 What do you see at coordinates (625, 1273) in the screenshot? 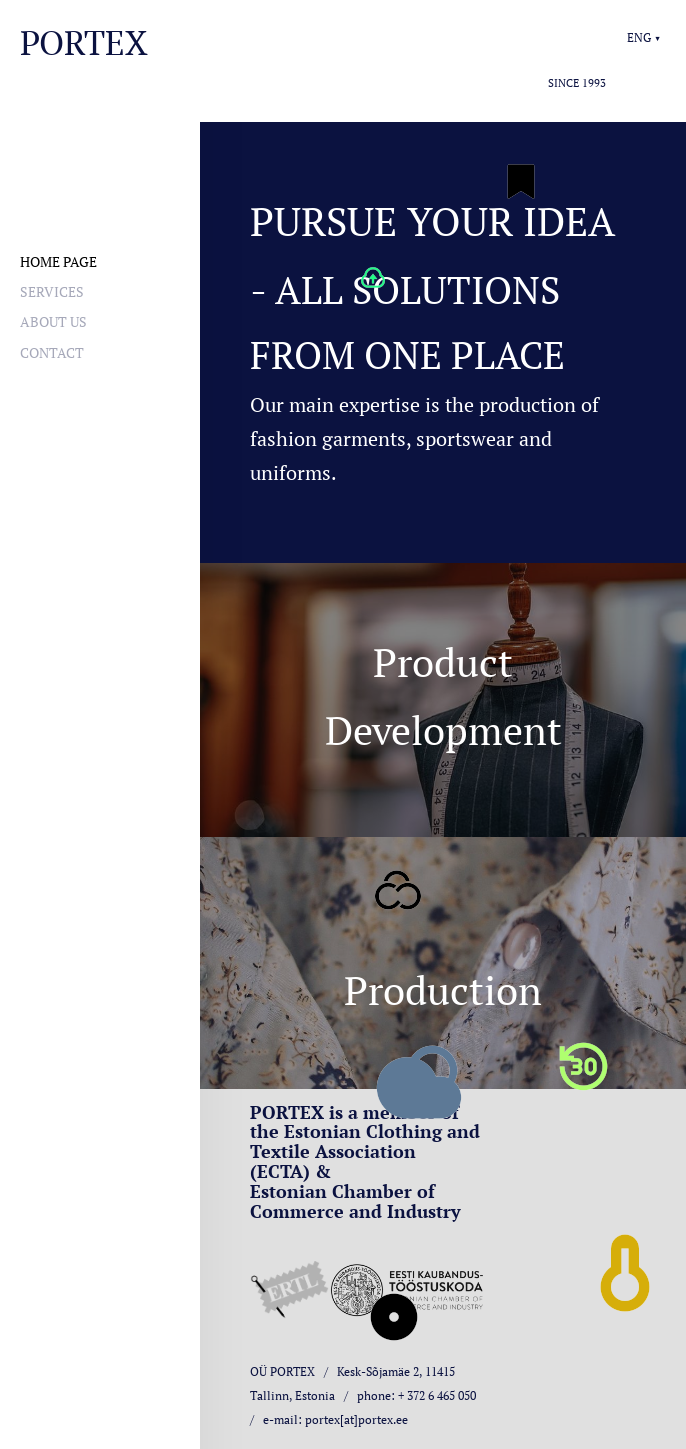
I see `indicates high temperature or heat warning` at bounding box center [625, 1273].